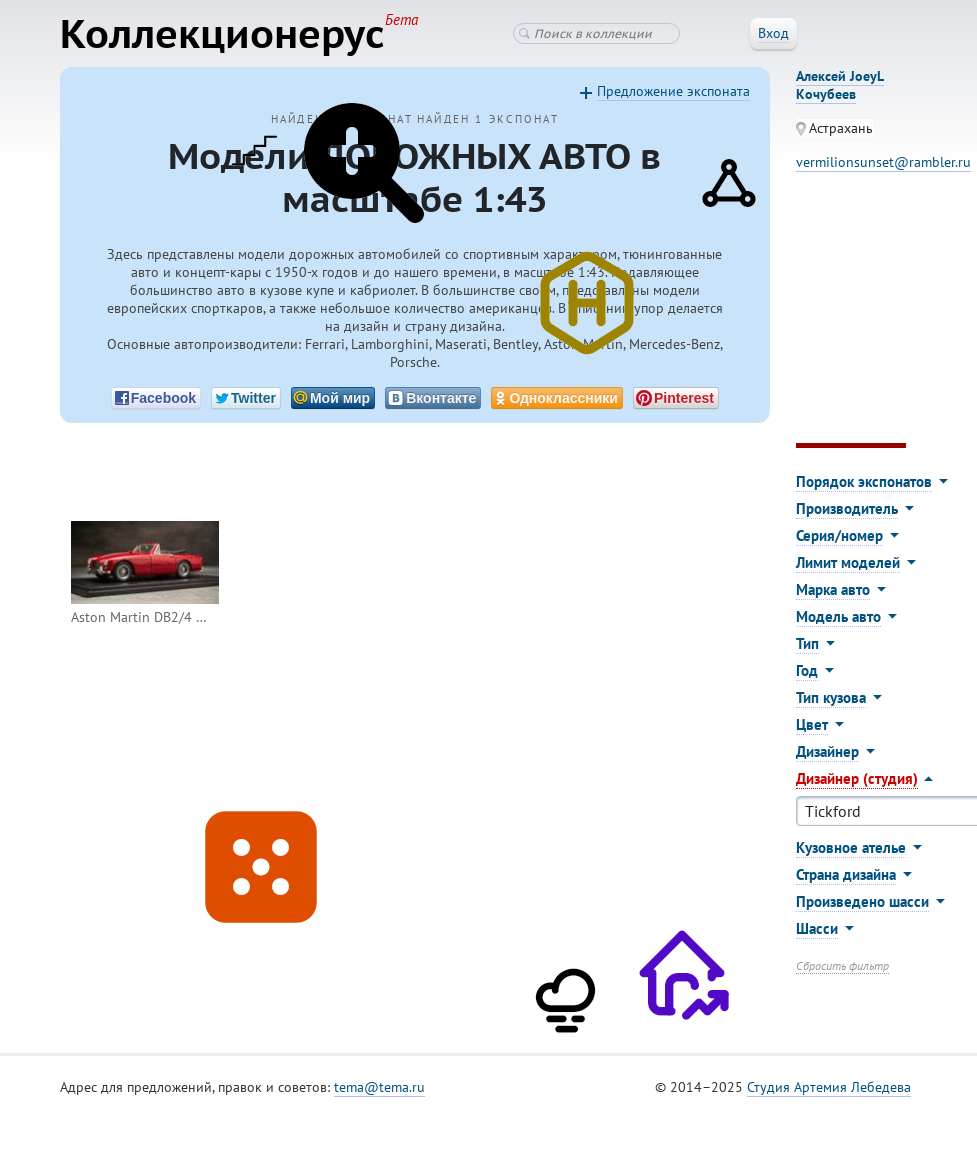  What do you see at coordinates (682, 973) in the screenshot?
I see `view home analytics and statistics` at bounding box center [682, 973].